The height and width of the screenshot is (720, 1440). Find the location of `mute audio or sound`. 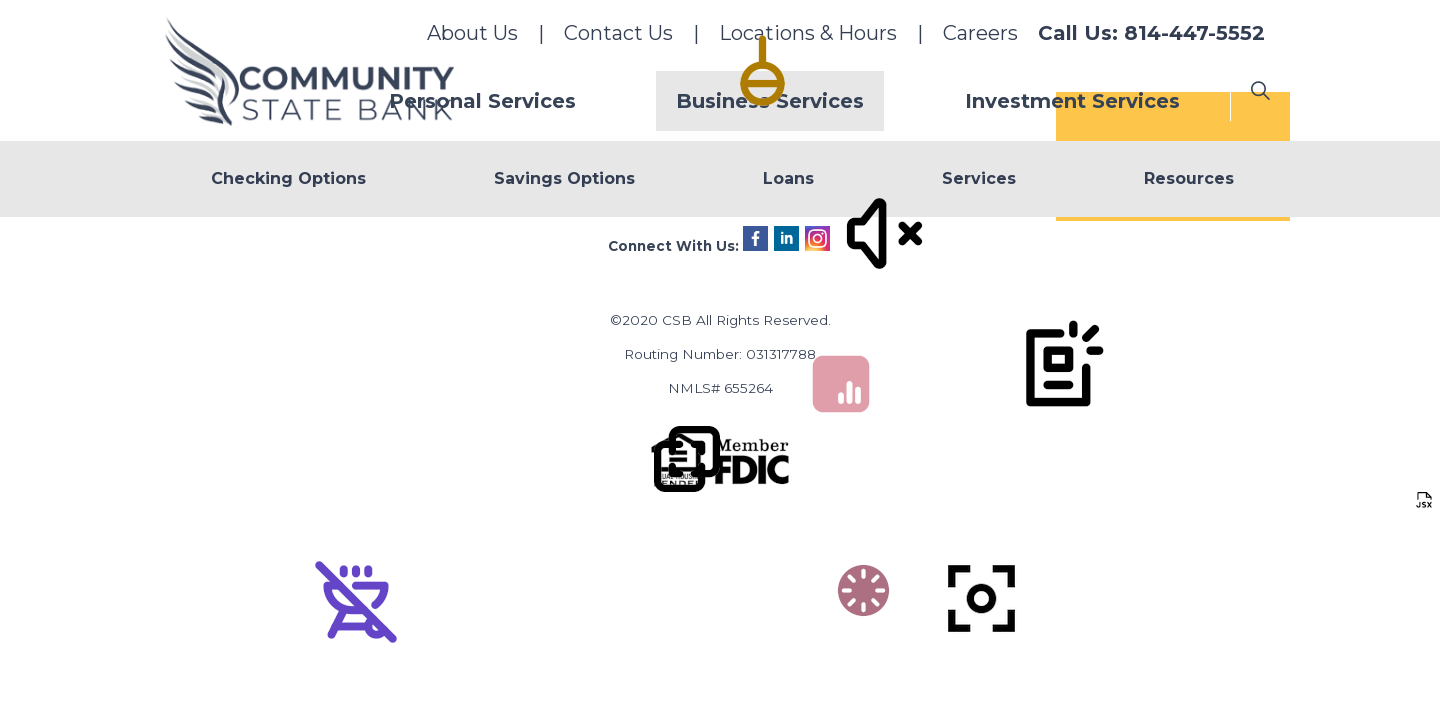

mute audio or sound is located at coordinates (886, 233).